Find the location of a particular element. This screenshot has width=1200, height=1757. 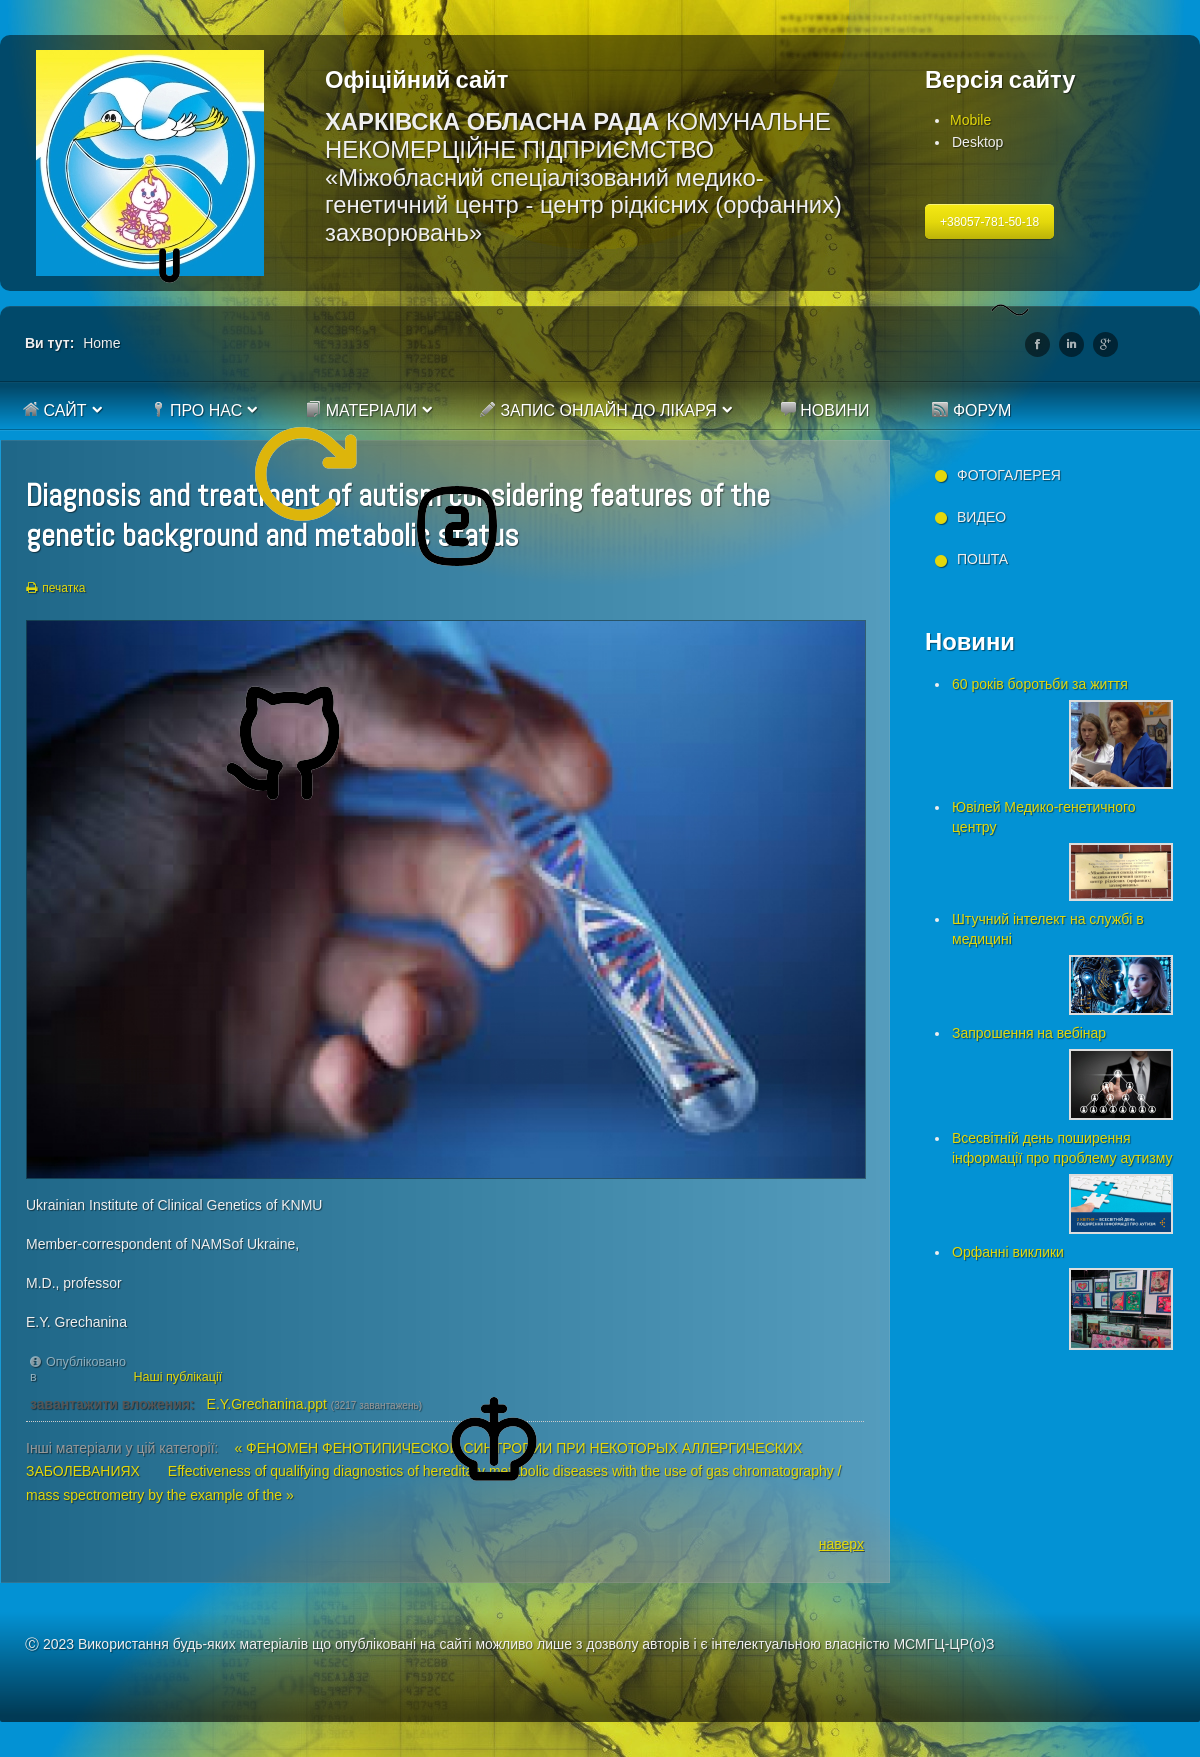

view project on github is located at coordinates (283, 743).